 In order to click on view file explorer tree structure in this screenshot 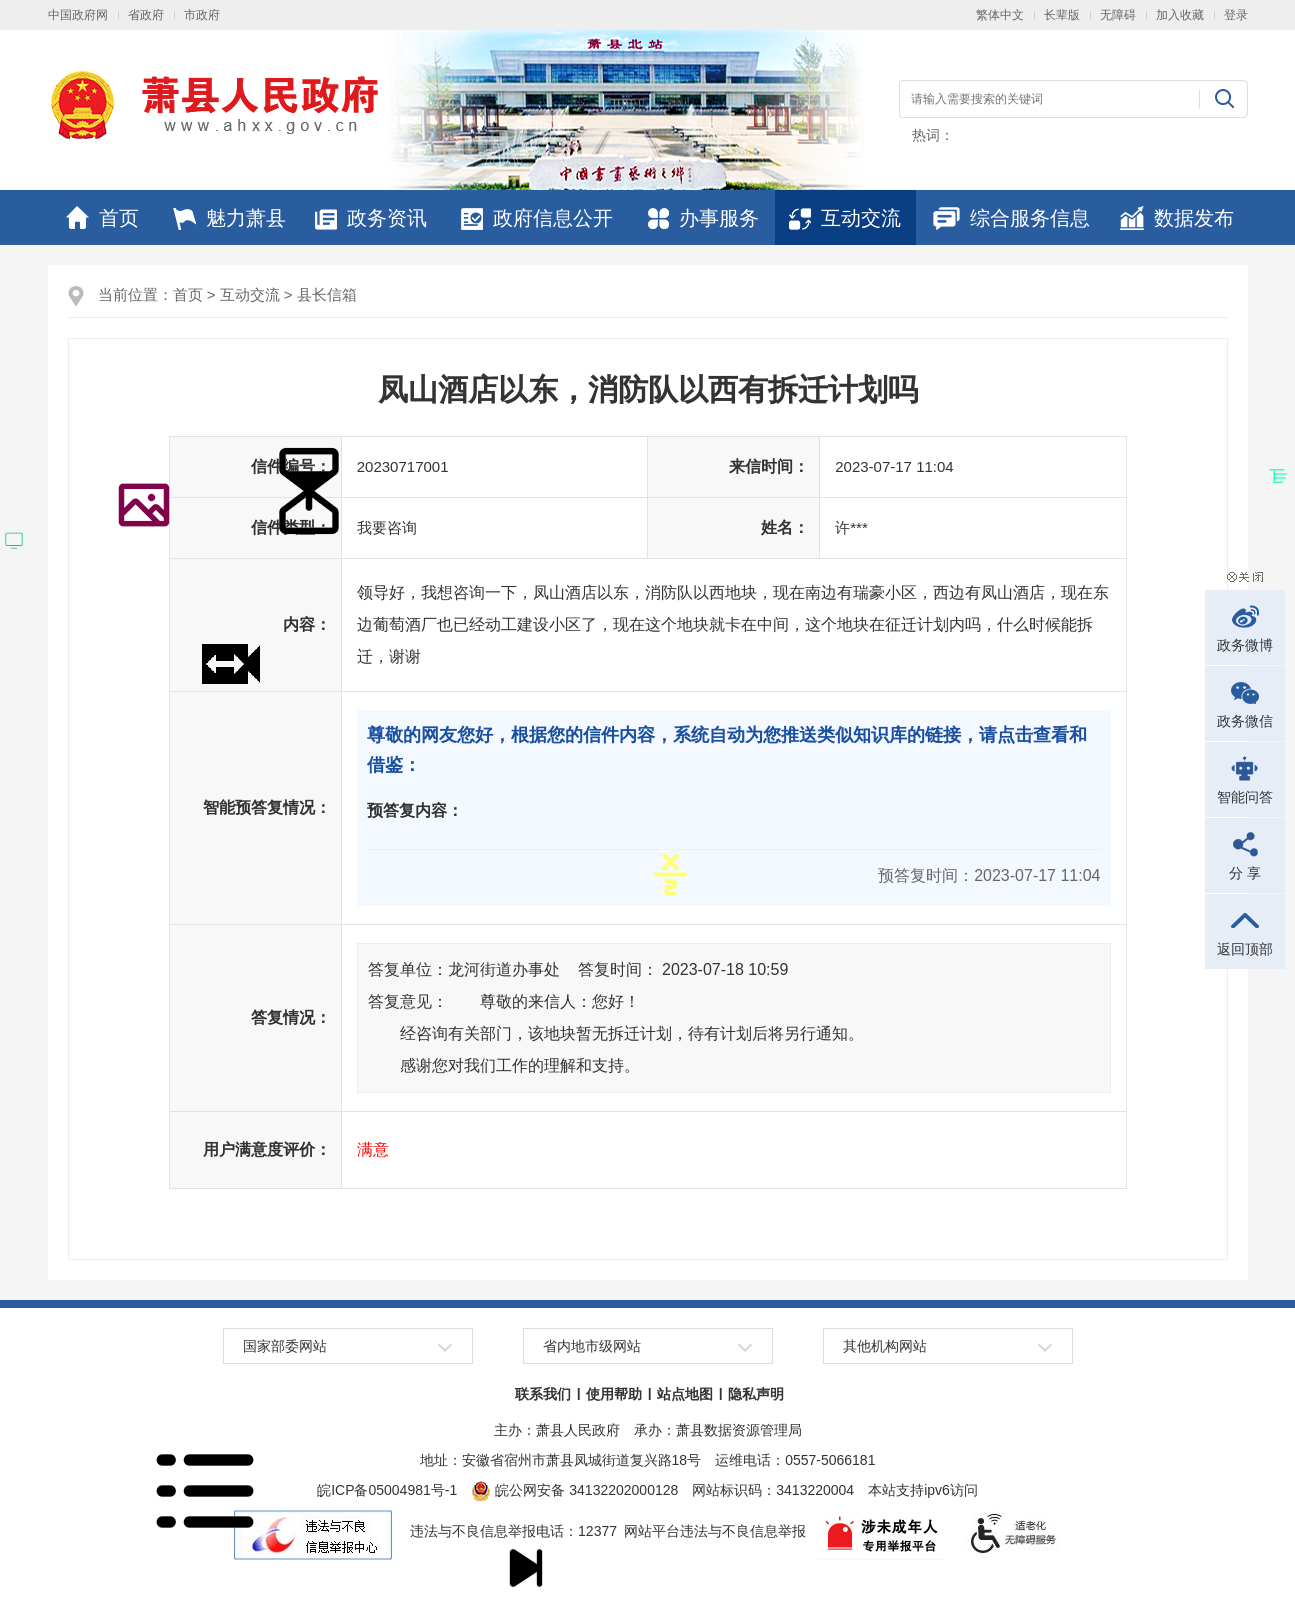, I will do `click(1279, 476)`.